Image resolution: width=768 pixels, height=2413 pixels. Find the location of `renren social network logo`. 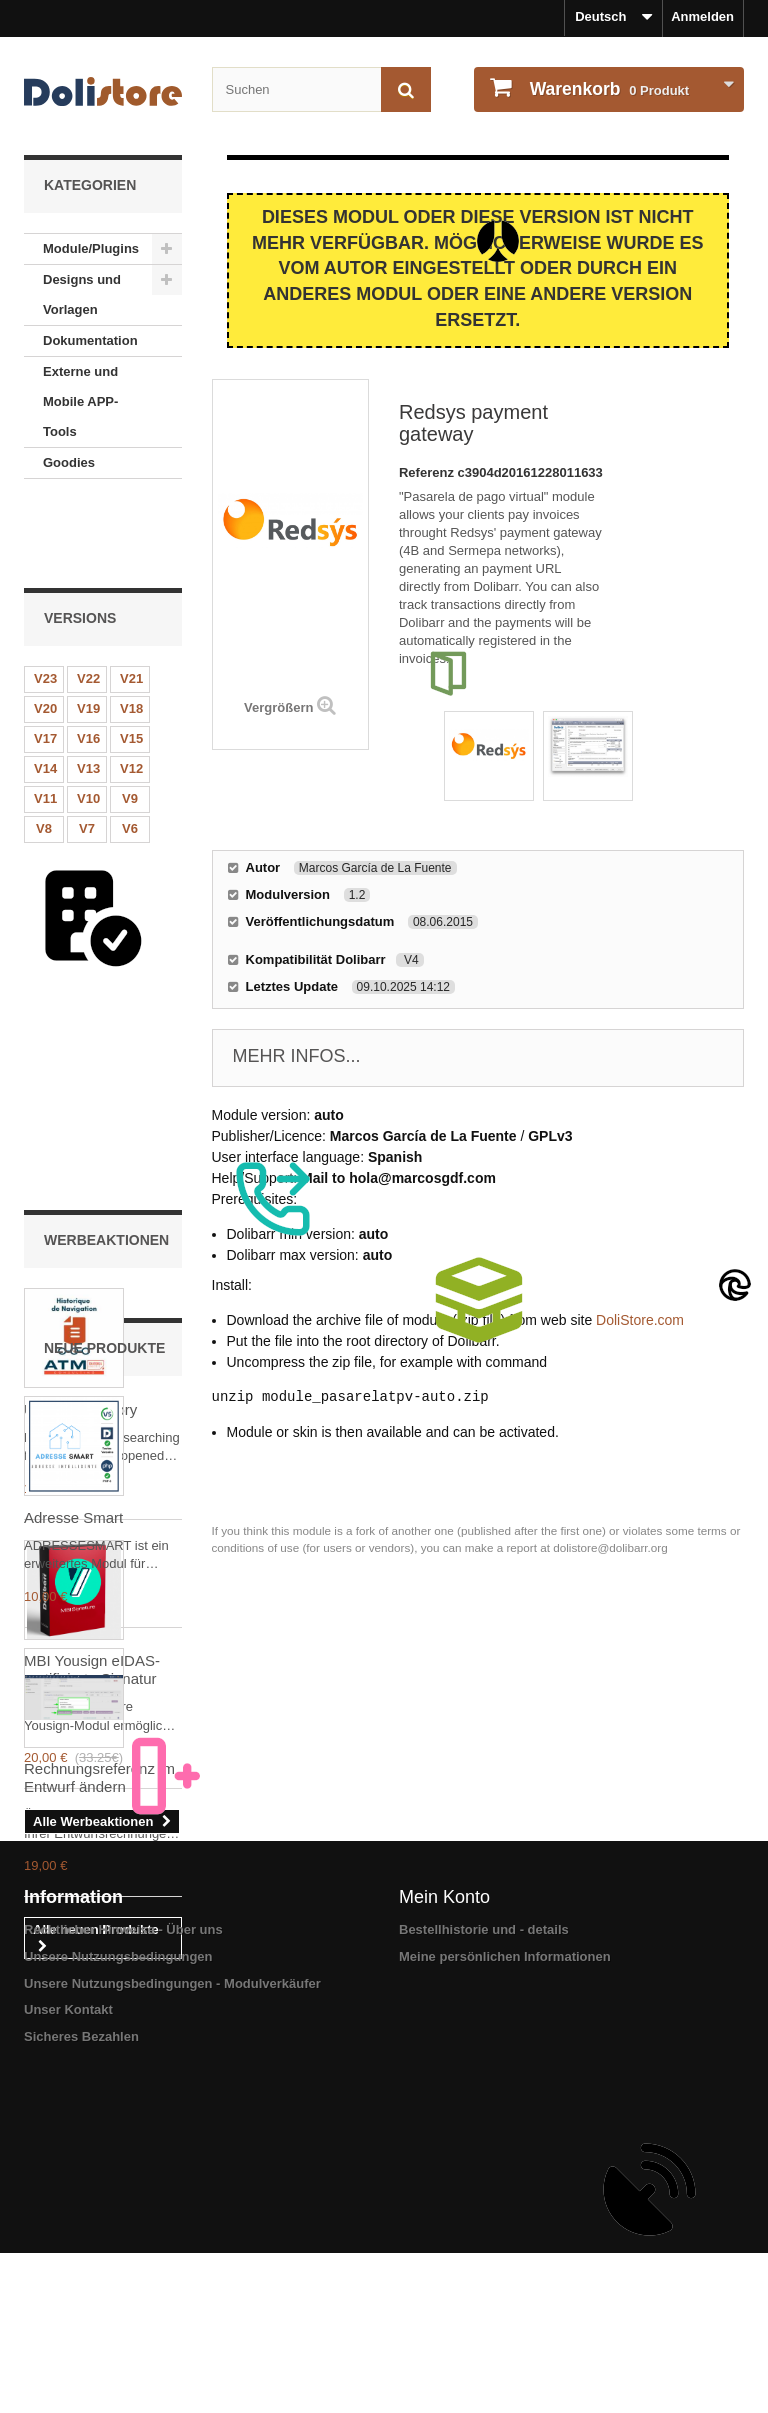

renren social network logo is located at coordinates (498, 241).